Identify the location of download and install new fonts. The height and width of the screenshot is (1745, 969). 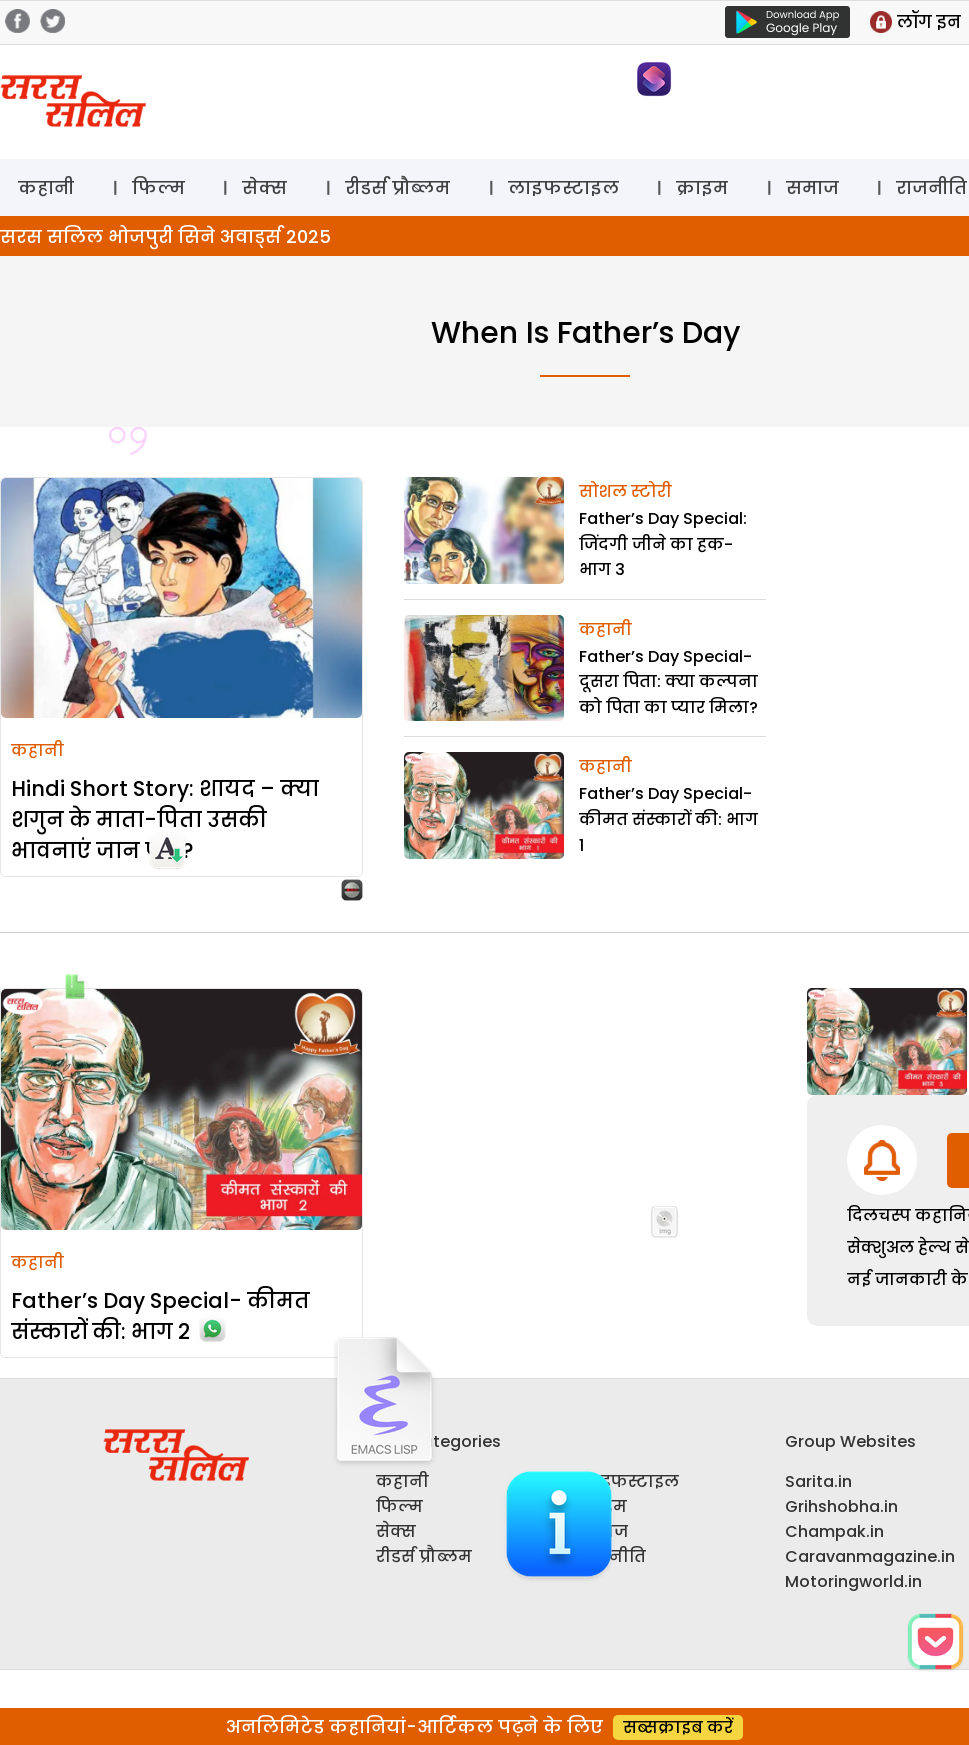
(167, 850).